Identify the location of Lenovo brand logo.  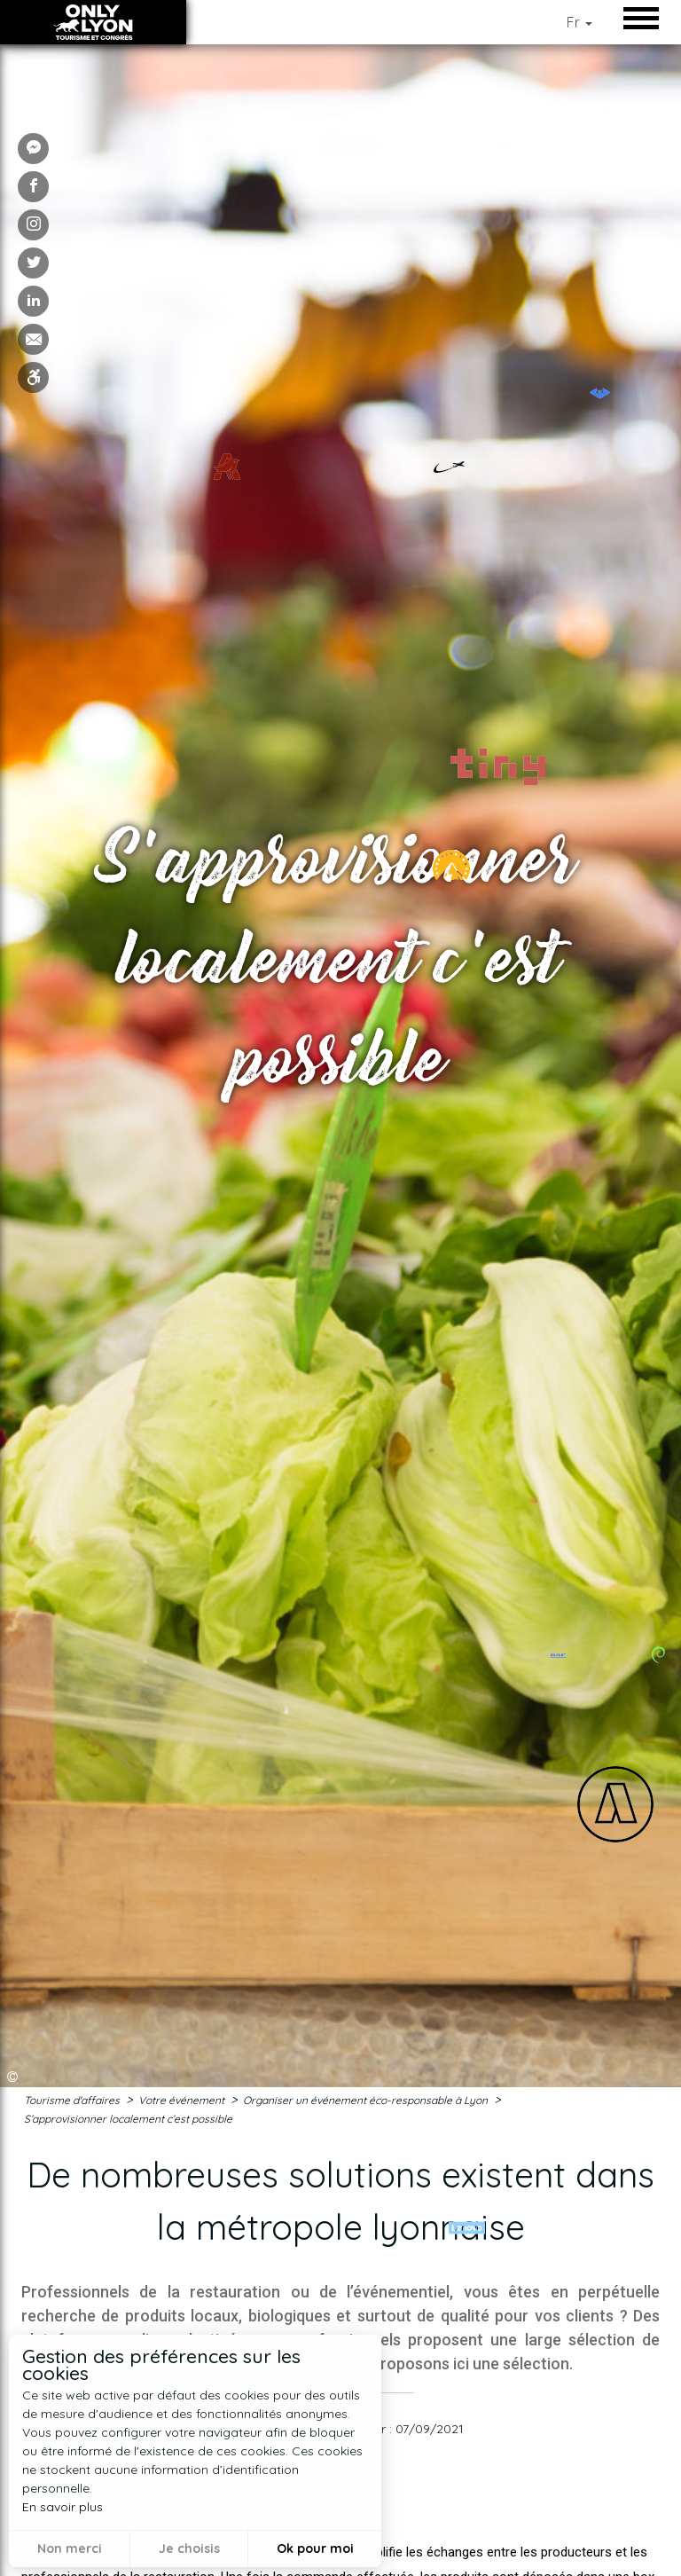
(466, 2227).